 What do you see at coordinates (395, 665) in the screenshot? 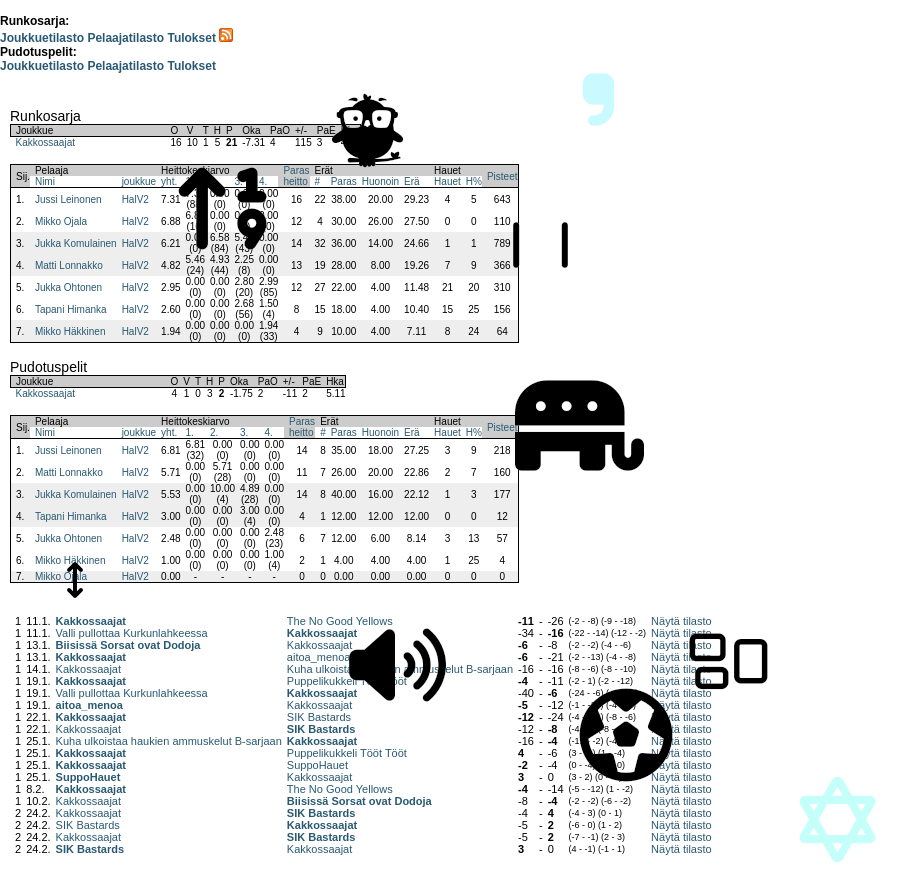
I see `volume is set to high` at bounding box center [395, 665].